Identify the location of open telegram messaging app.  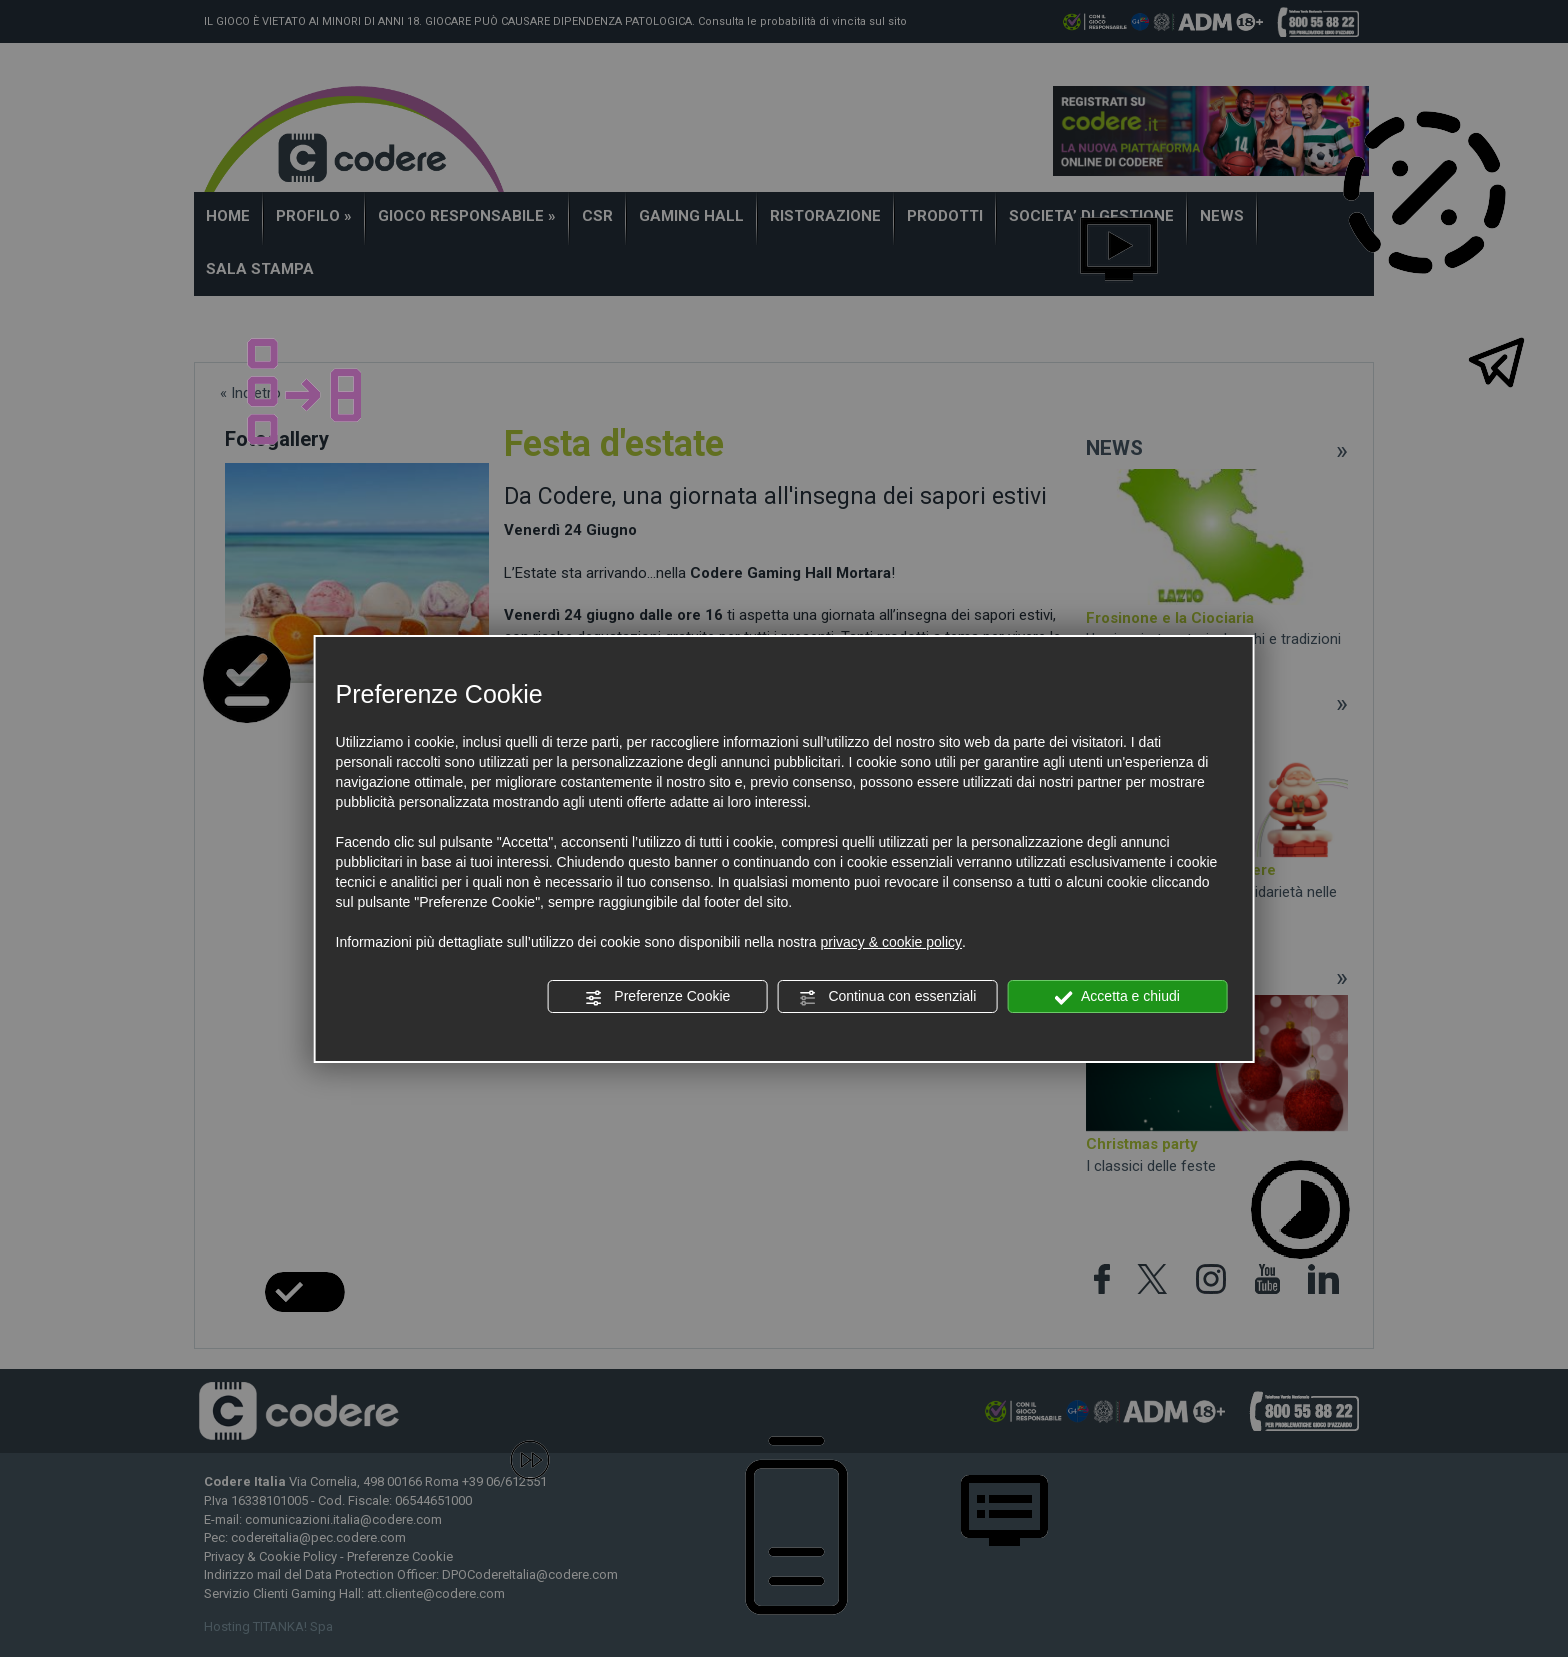
(1496, 362).